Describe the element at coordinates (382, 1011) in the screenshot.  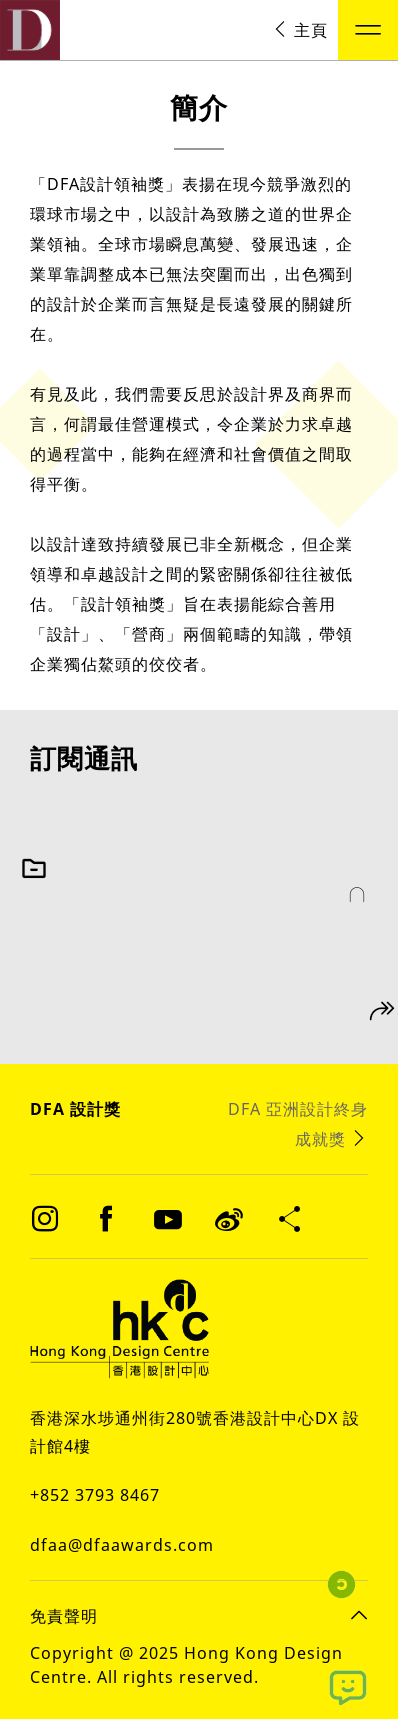
I see `forward message or content to multiple recipients` at that location.